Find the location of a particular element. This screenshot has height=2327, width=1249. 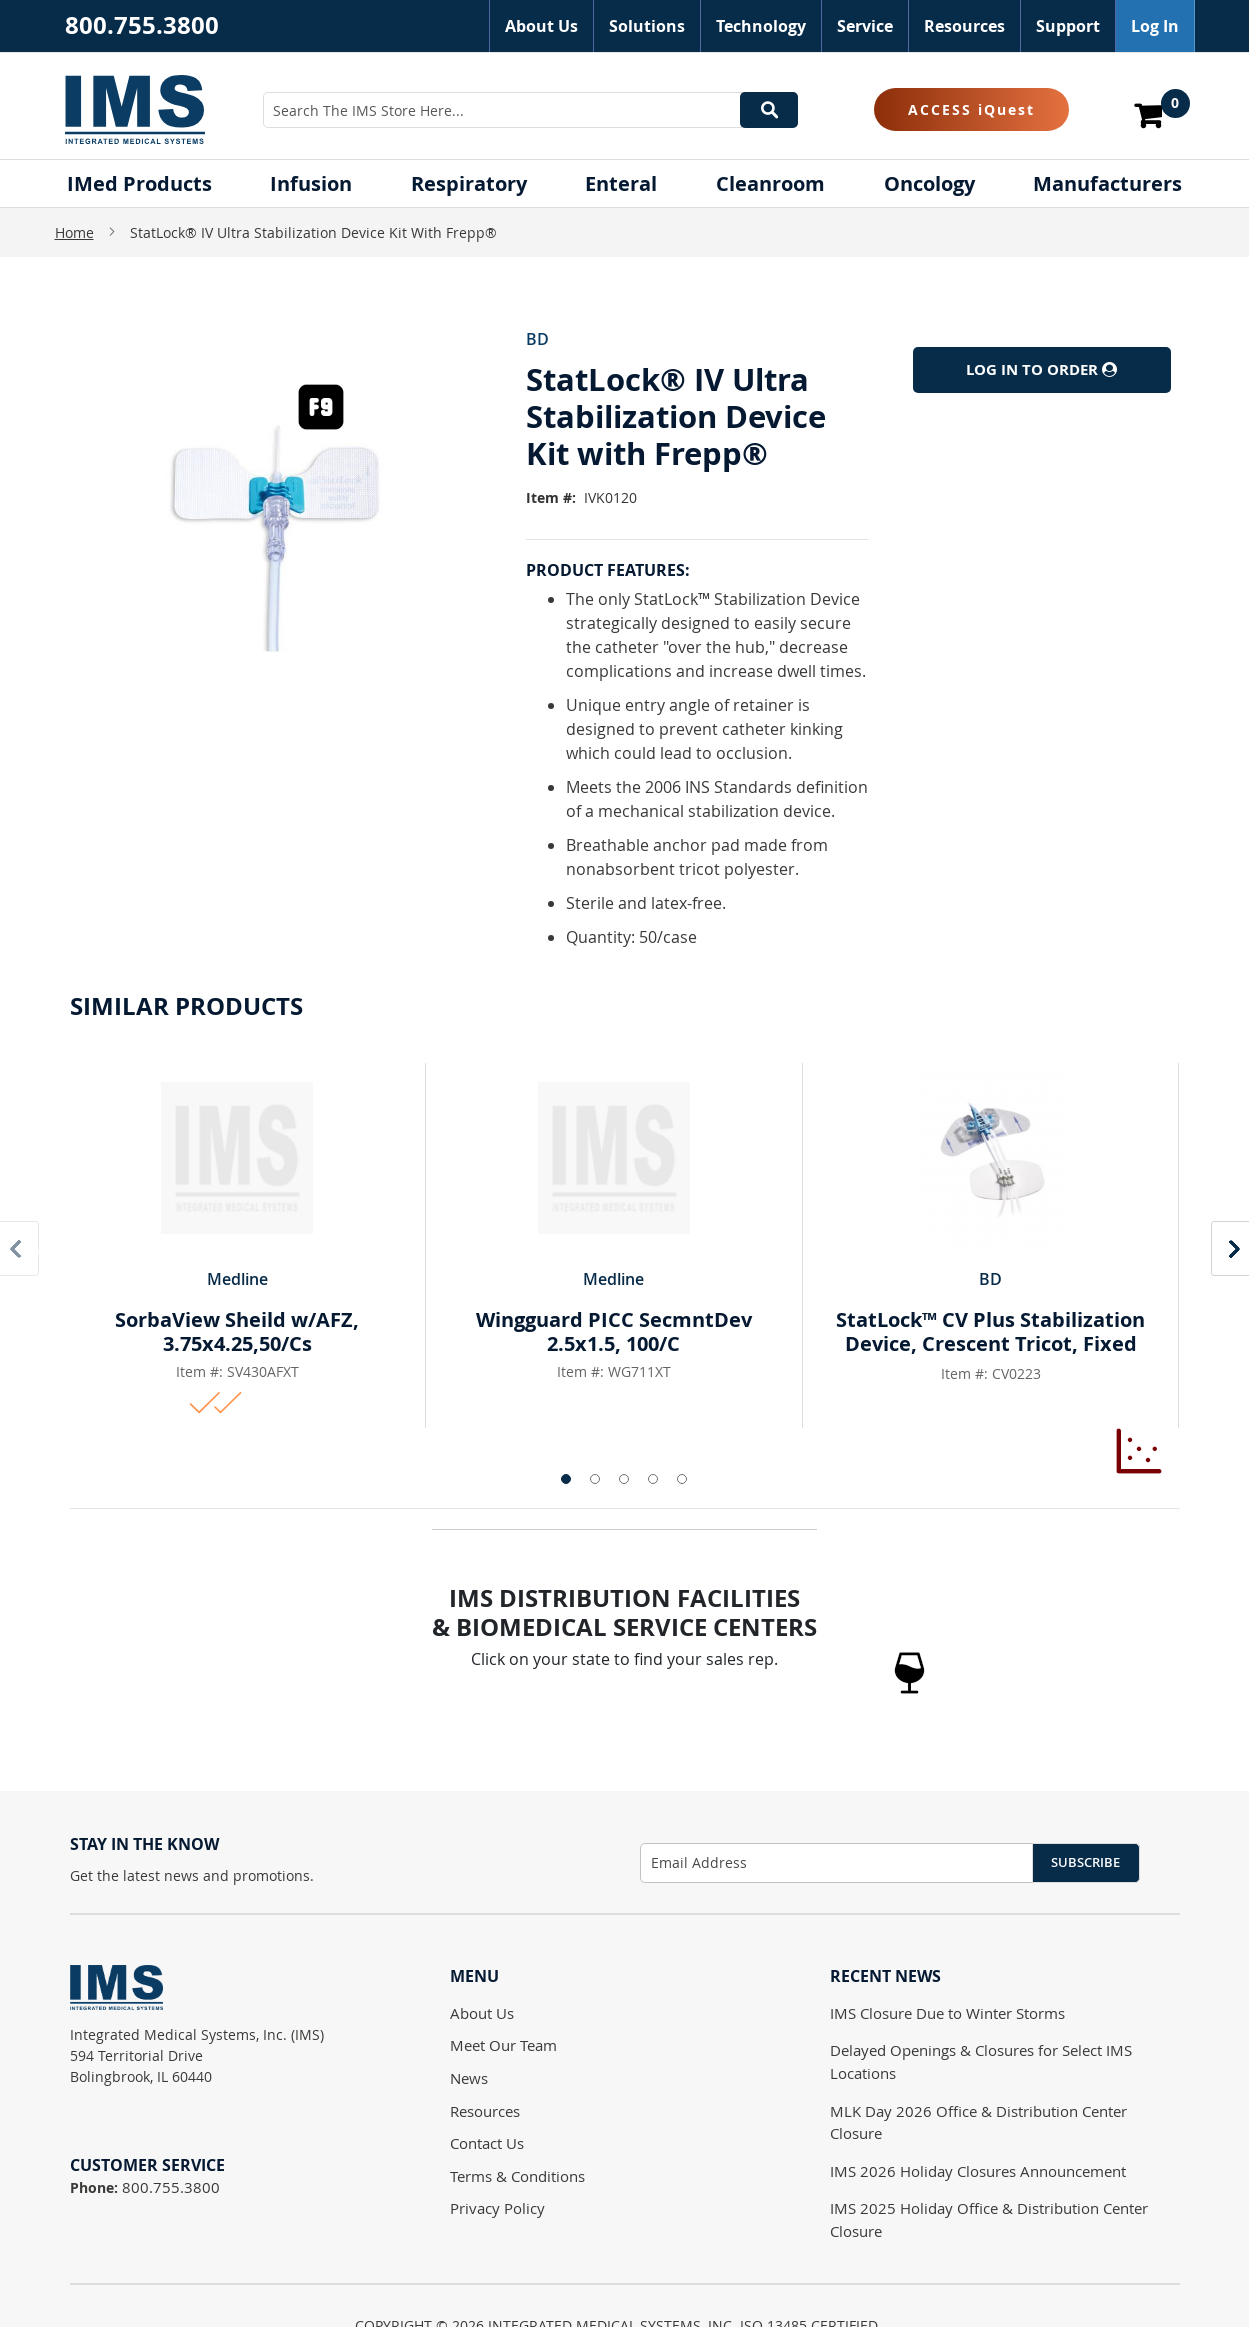

keyboard shortcut indicator for F9 function key is located at coordinates (321, 407).